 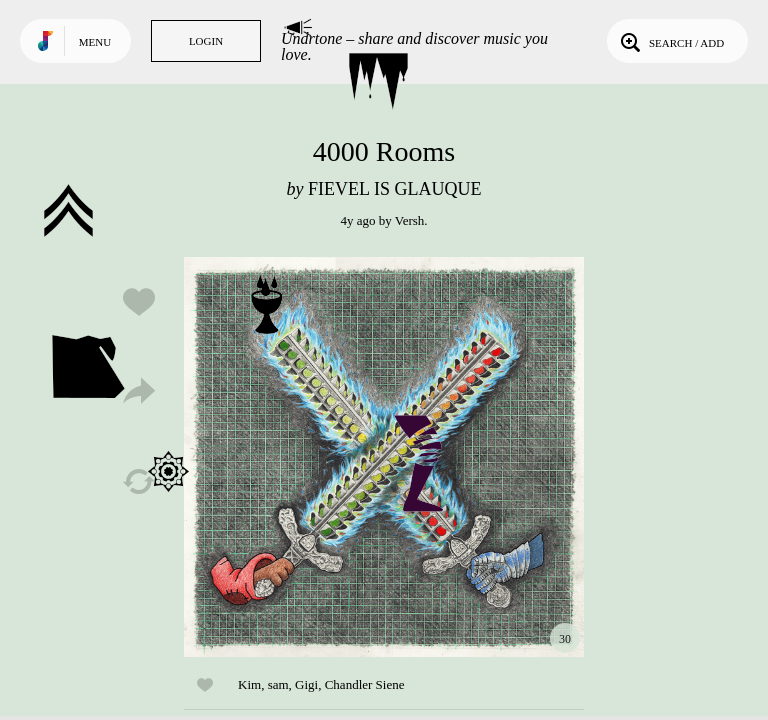 I want to click on select Egypt as your region or country, so click(x=88, y=366).